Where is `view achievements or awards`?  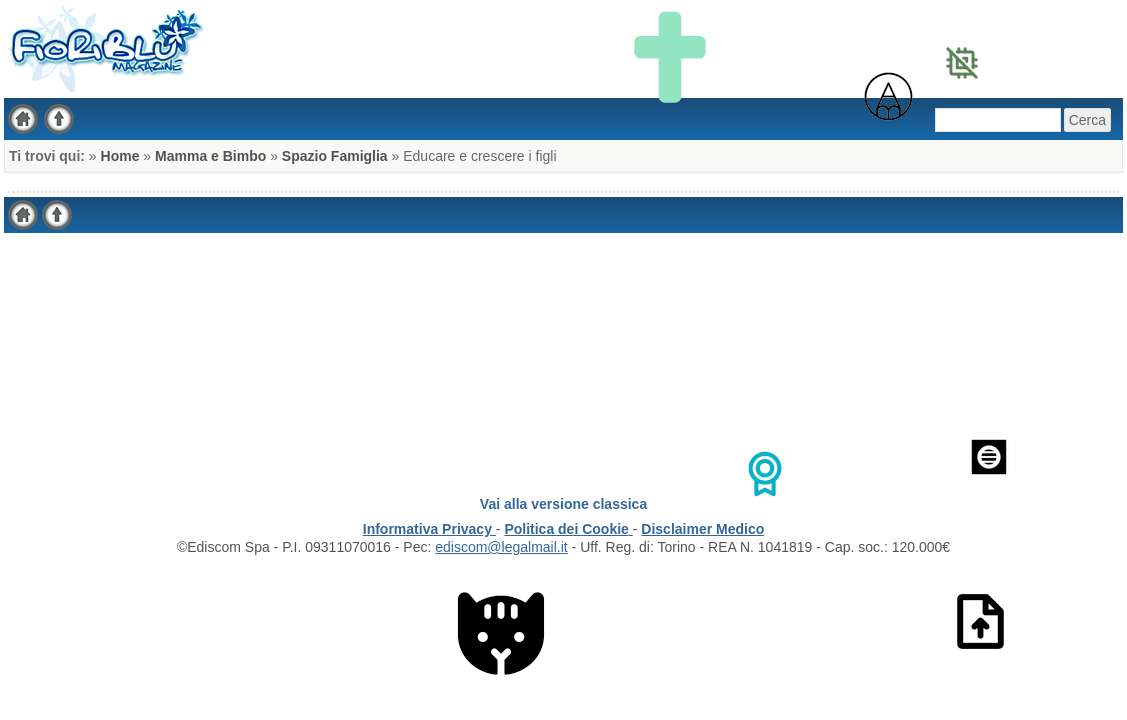
view achievements or awards is located at coordinates (765, 474).